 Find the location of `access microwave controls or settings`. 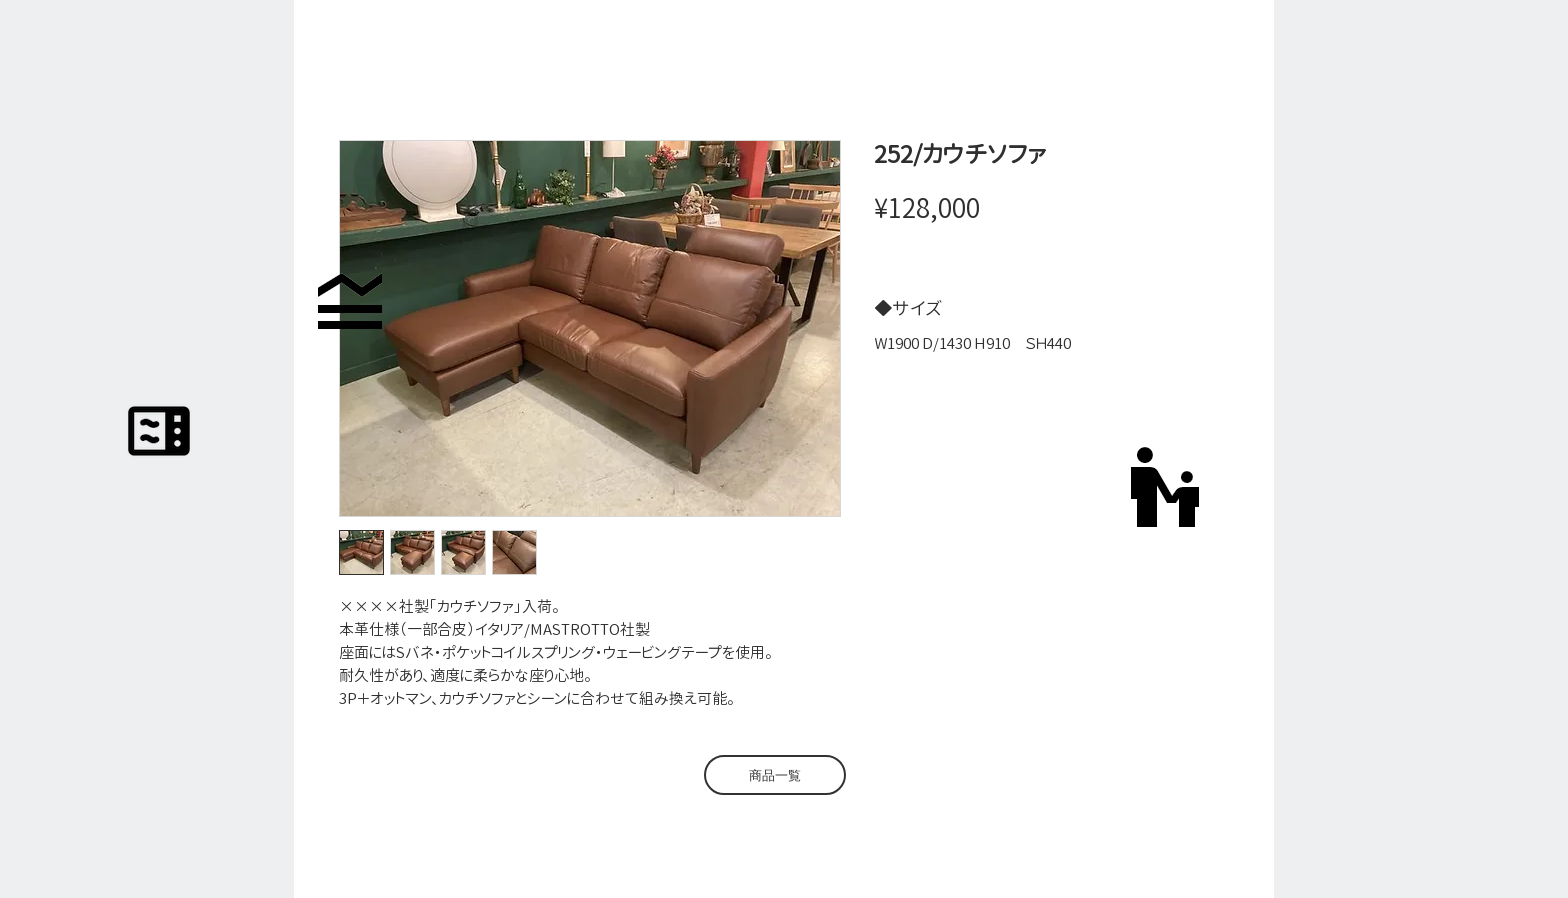

access microwave controls or settings is located at coordinates (159, 431).